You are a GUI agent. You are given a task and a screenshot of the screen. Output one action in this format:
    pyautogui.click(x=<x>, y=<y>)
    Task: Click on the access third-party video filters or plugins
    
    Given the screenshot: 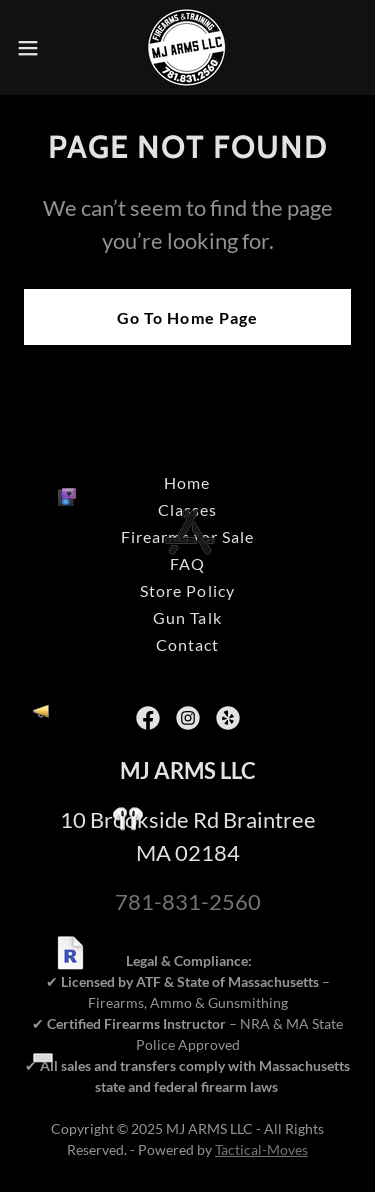 What is the action you would take?
    pyautogui.click(x=67, y=497)
    